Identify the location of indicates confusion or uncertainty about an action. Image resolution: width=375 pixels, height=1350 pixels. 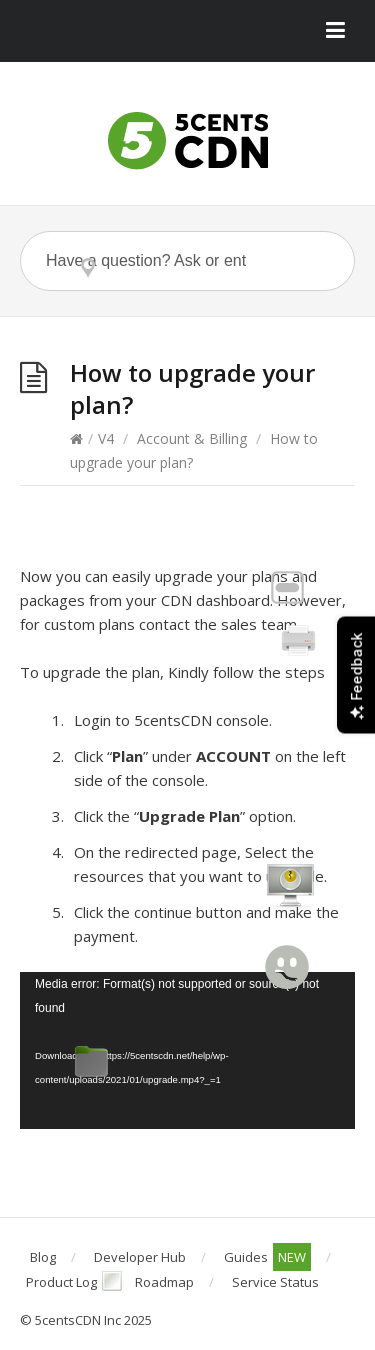
(287, 967).